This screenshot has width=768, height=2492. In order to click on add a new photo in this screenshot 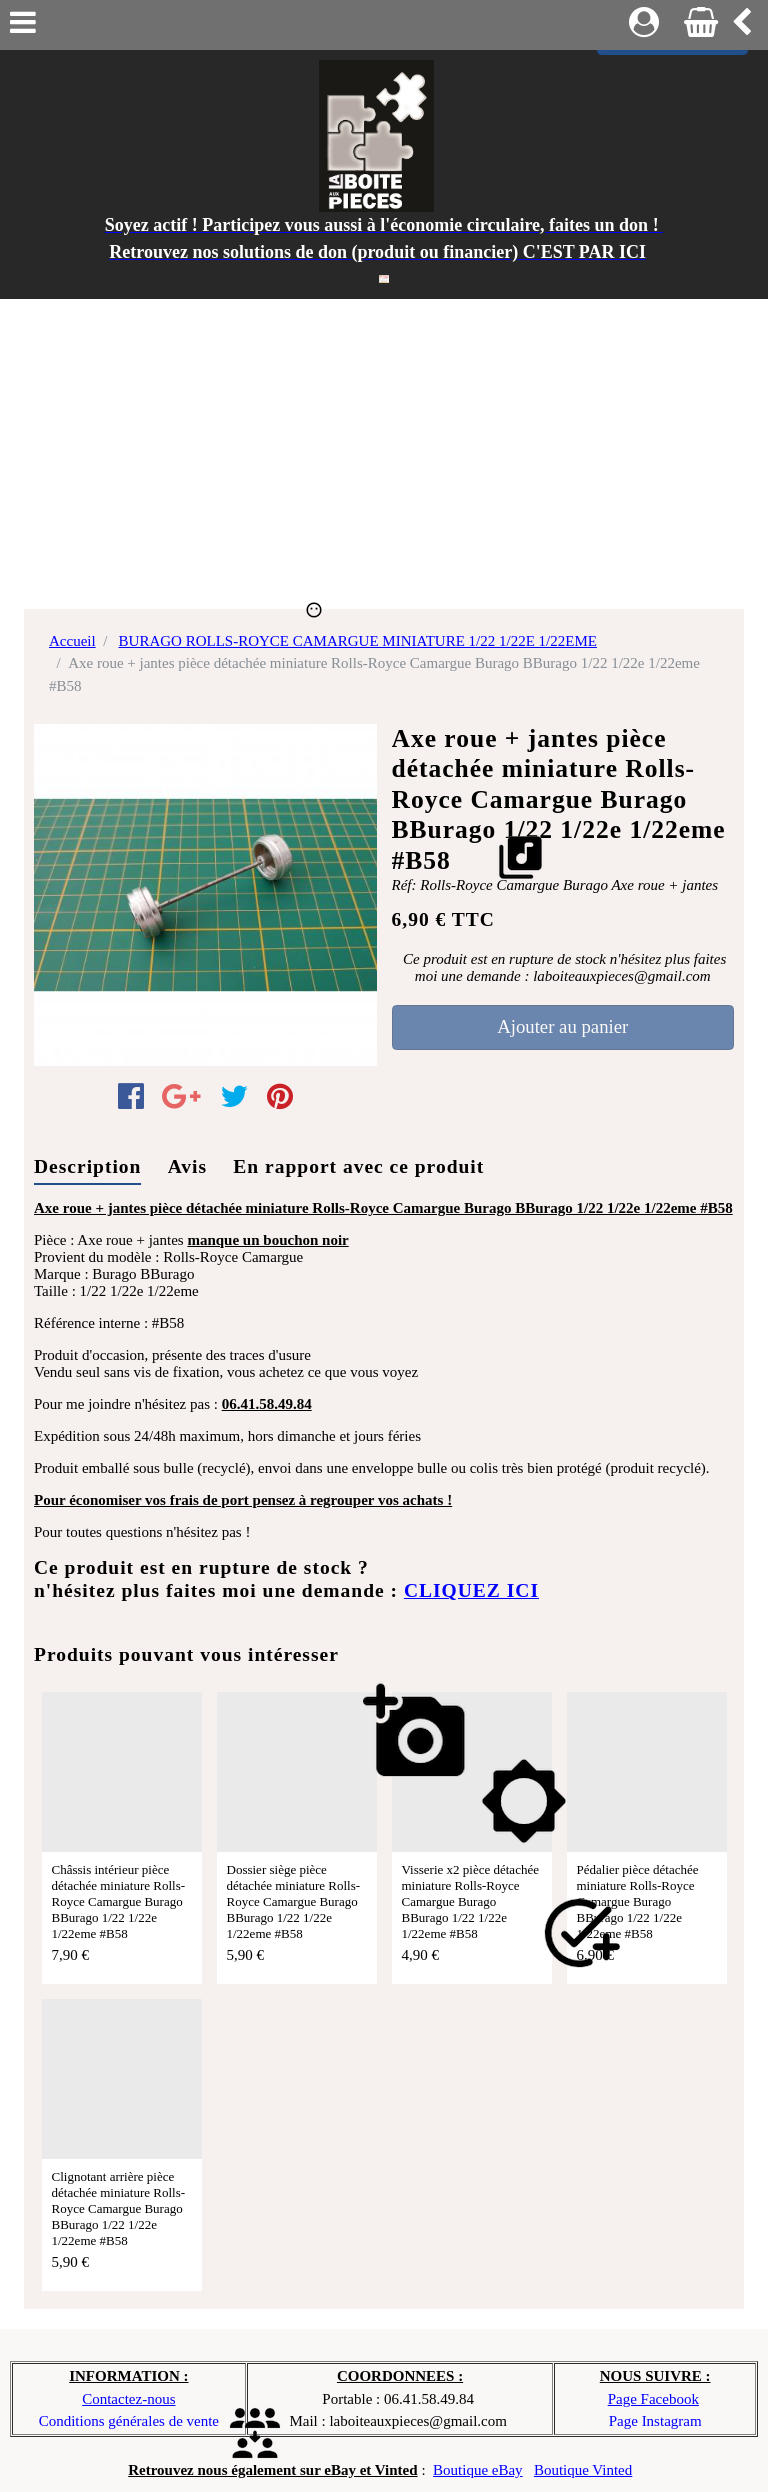, I will do `click(416, 1732)`.